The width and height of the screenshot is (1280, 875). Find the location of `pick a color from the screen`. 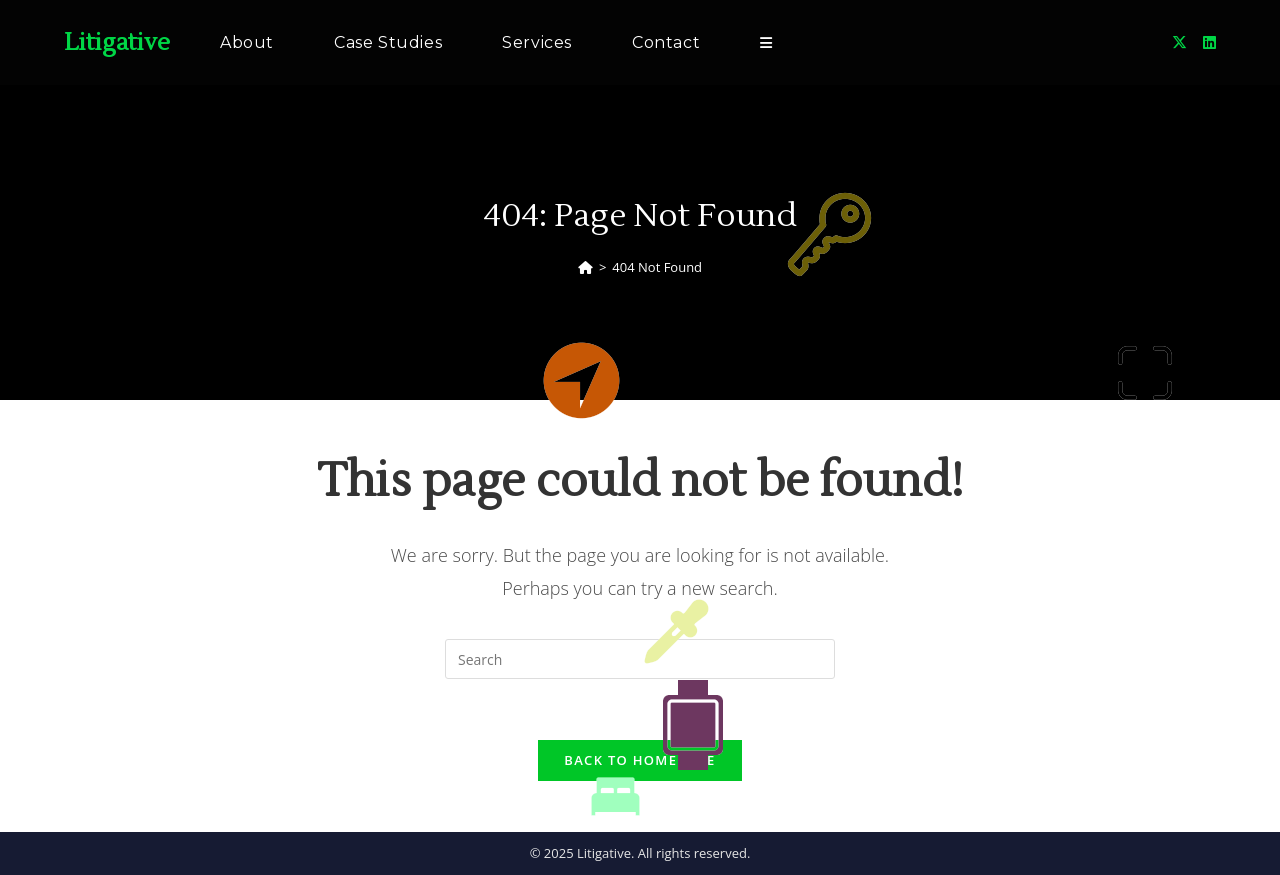

pick a color from the screen is located at coordinates (676, 631).